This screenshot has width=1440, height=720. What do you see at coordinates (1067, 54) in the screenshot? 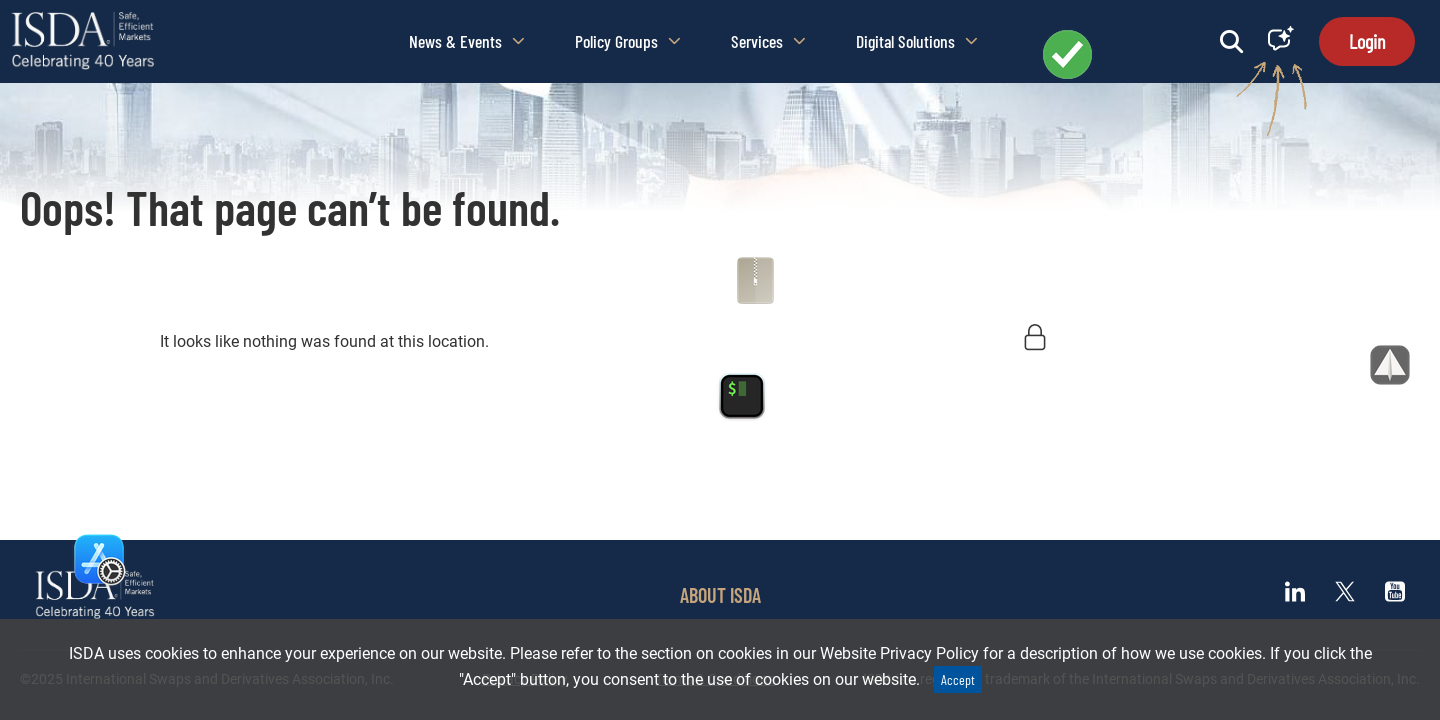
I see `indicates a default or selected item` at bounding box center [1067, 54].